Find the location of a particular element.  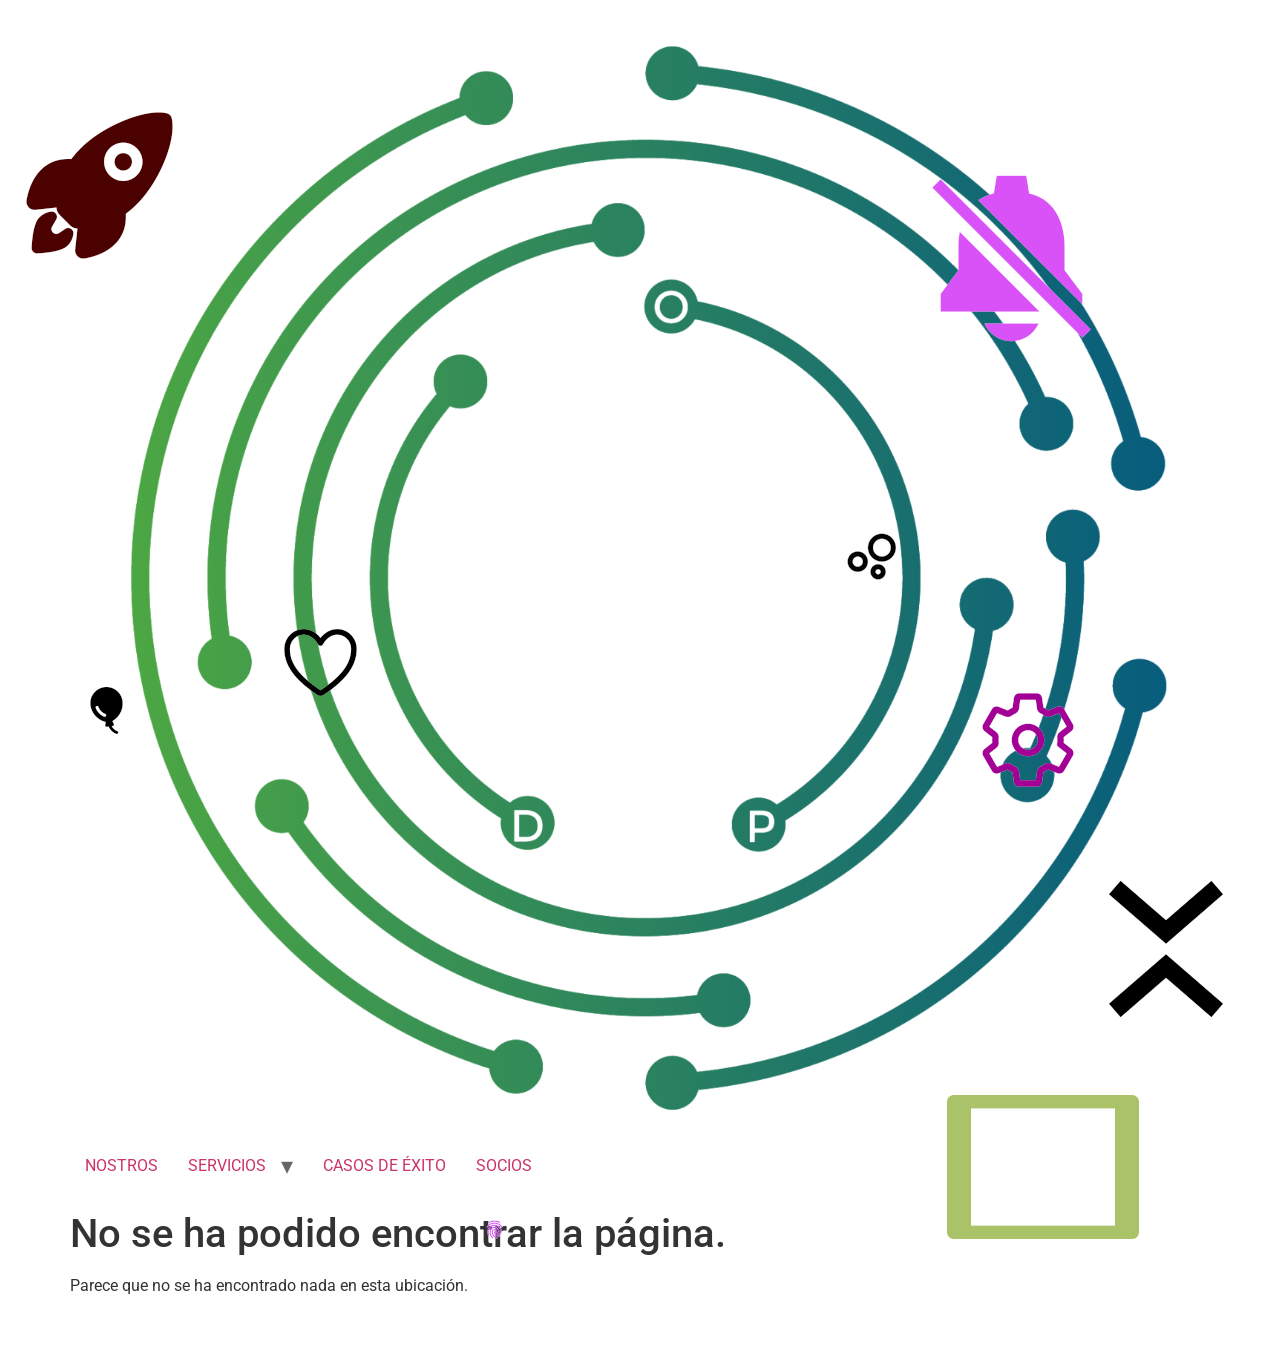

indicates a celebration or birthday event is located at coordinates (106, 710).